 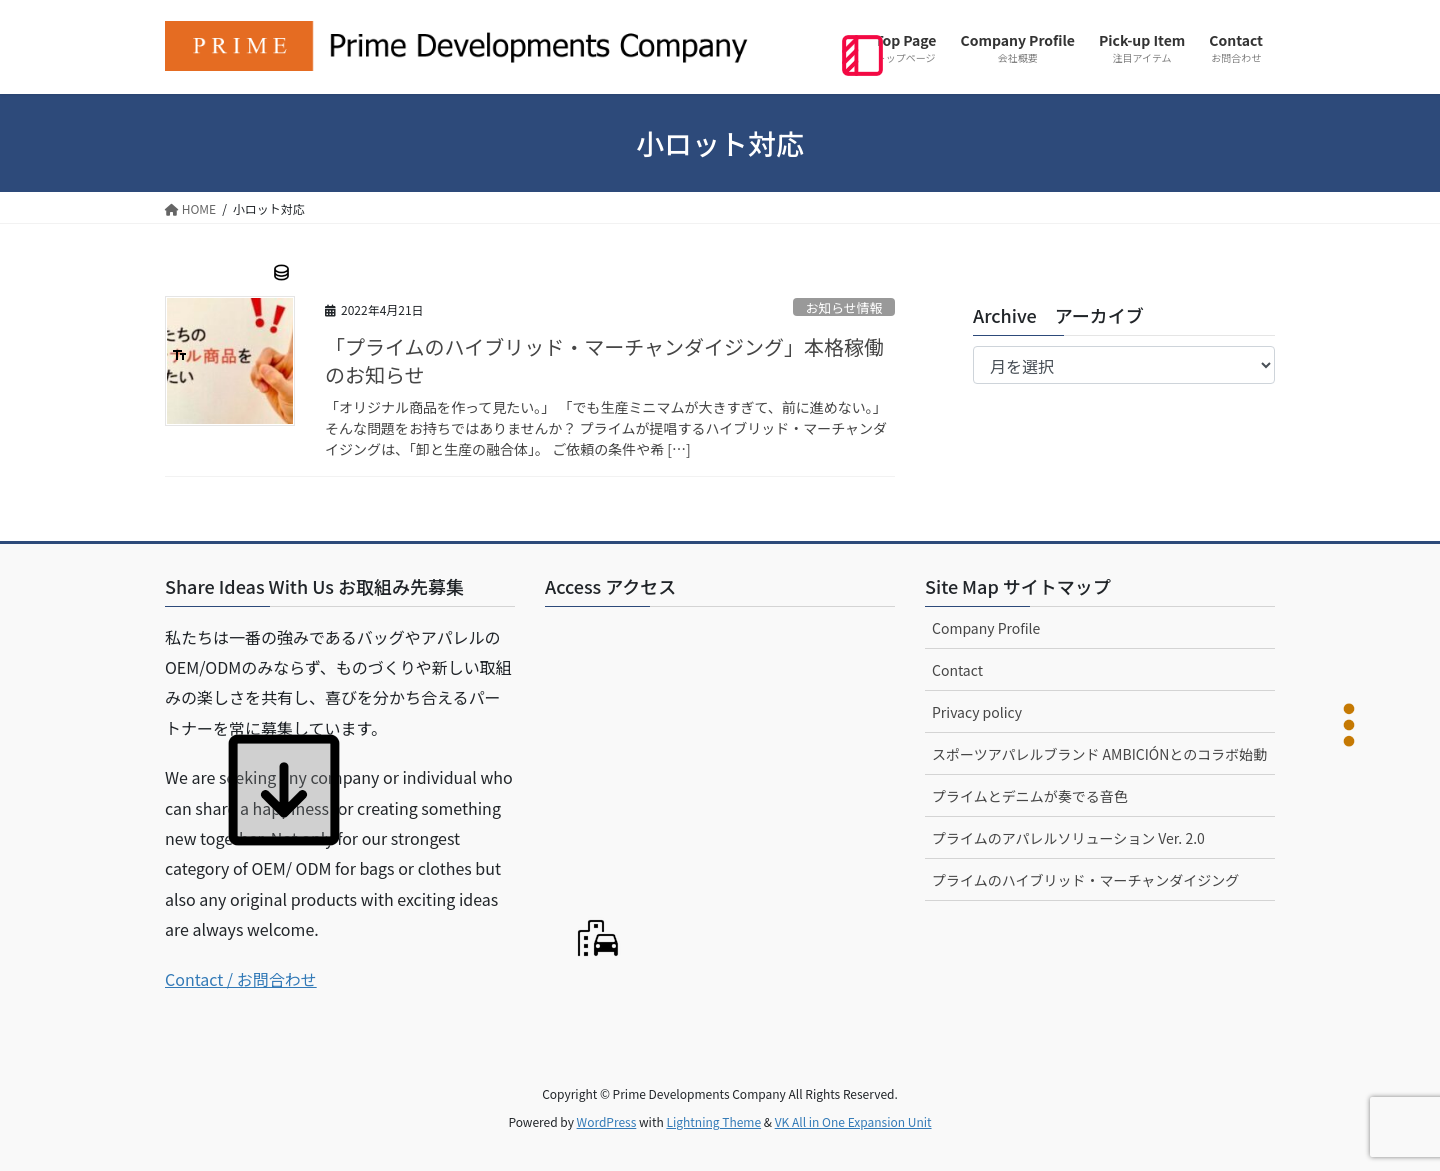 What do you see at coordinates (179, 355) in the screenshot?
I see `adjust text formatting options` at bounding box center [179, 355].